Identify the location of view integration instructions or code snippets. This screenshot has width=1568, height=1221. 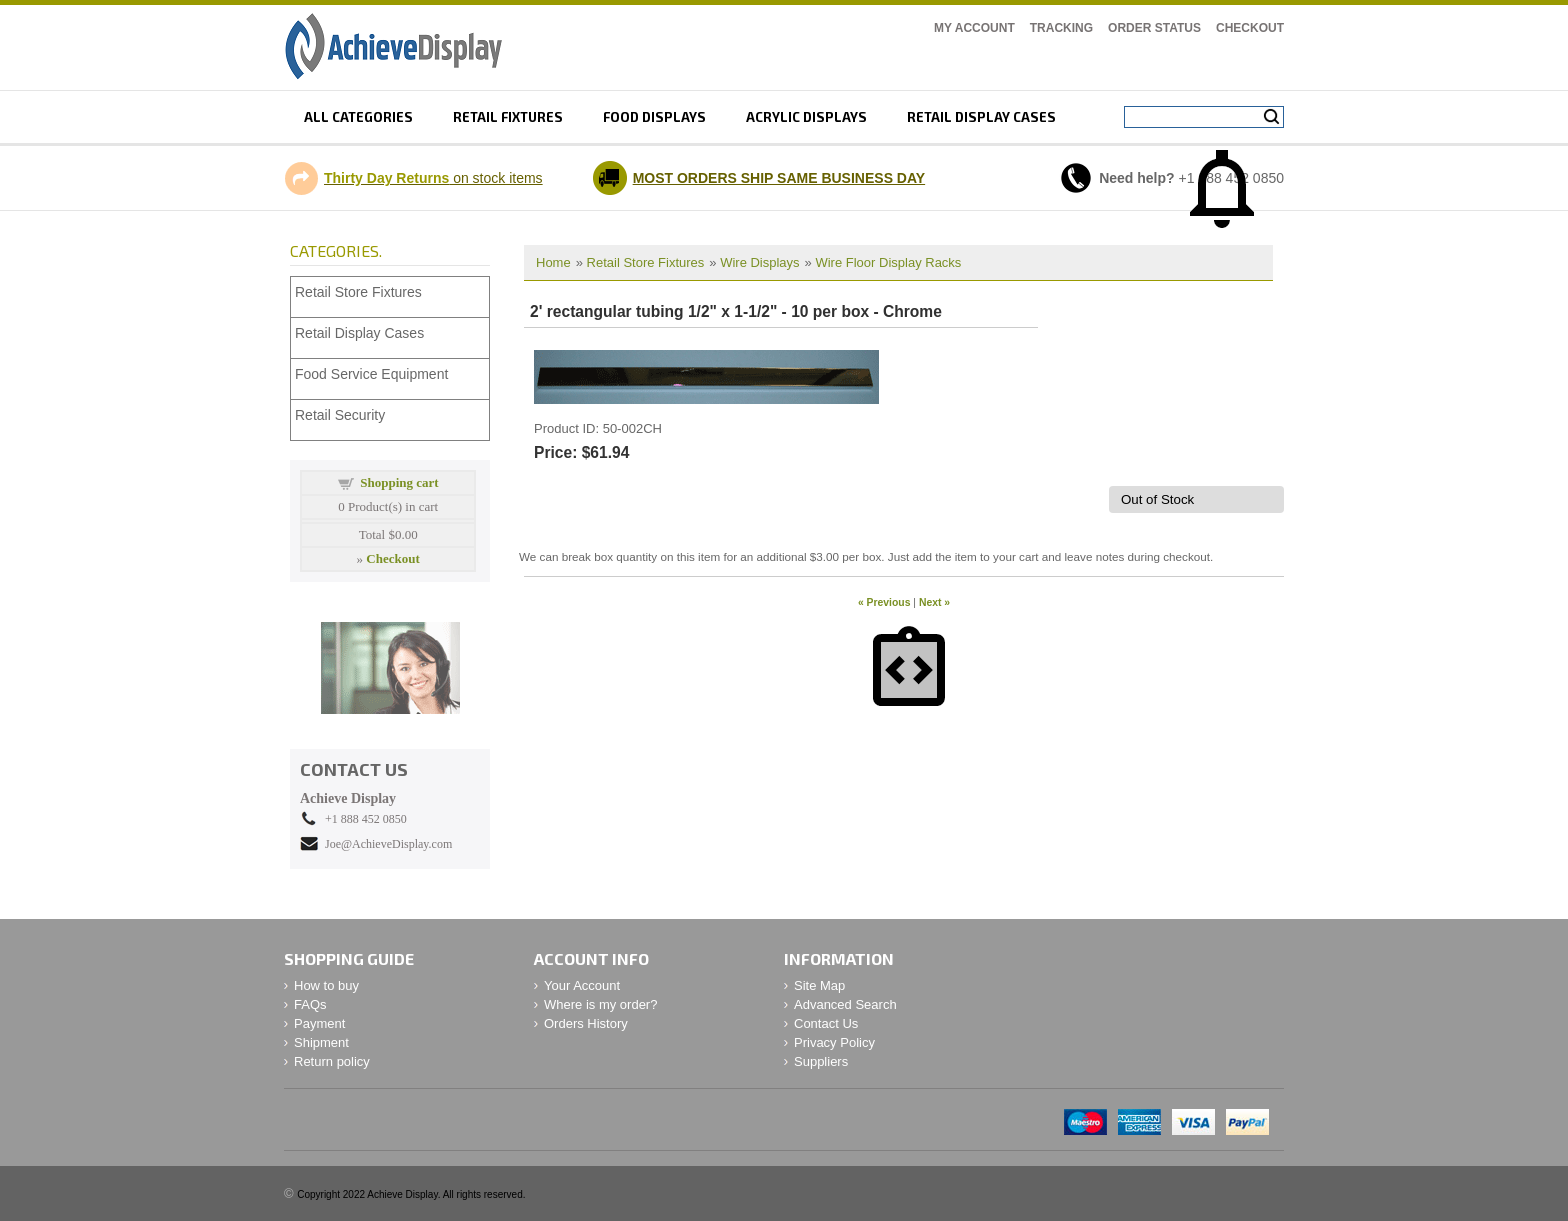
(909, 670).